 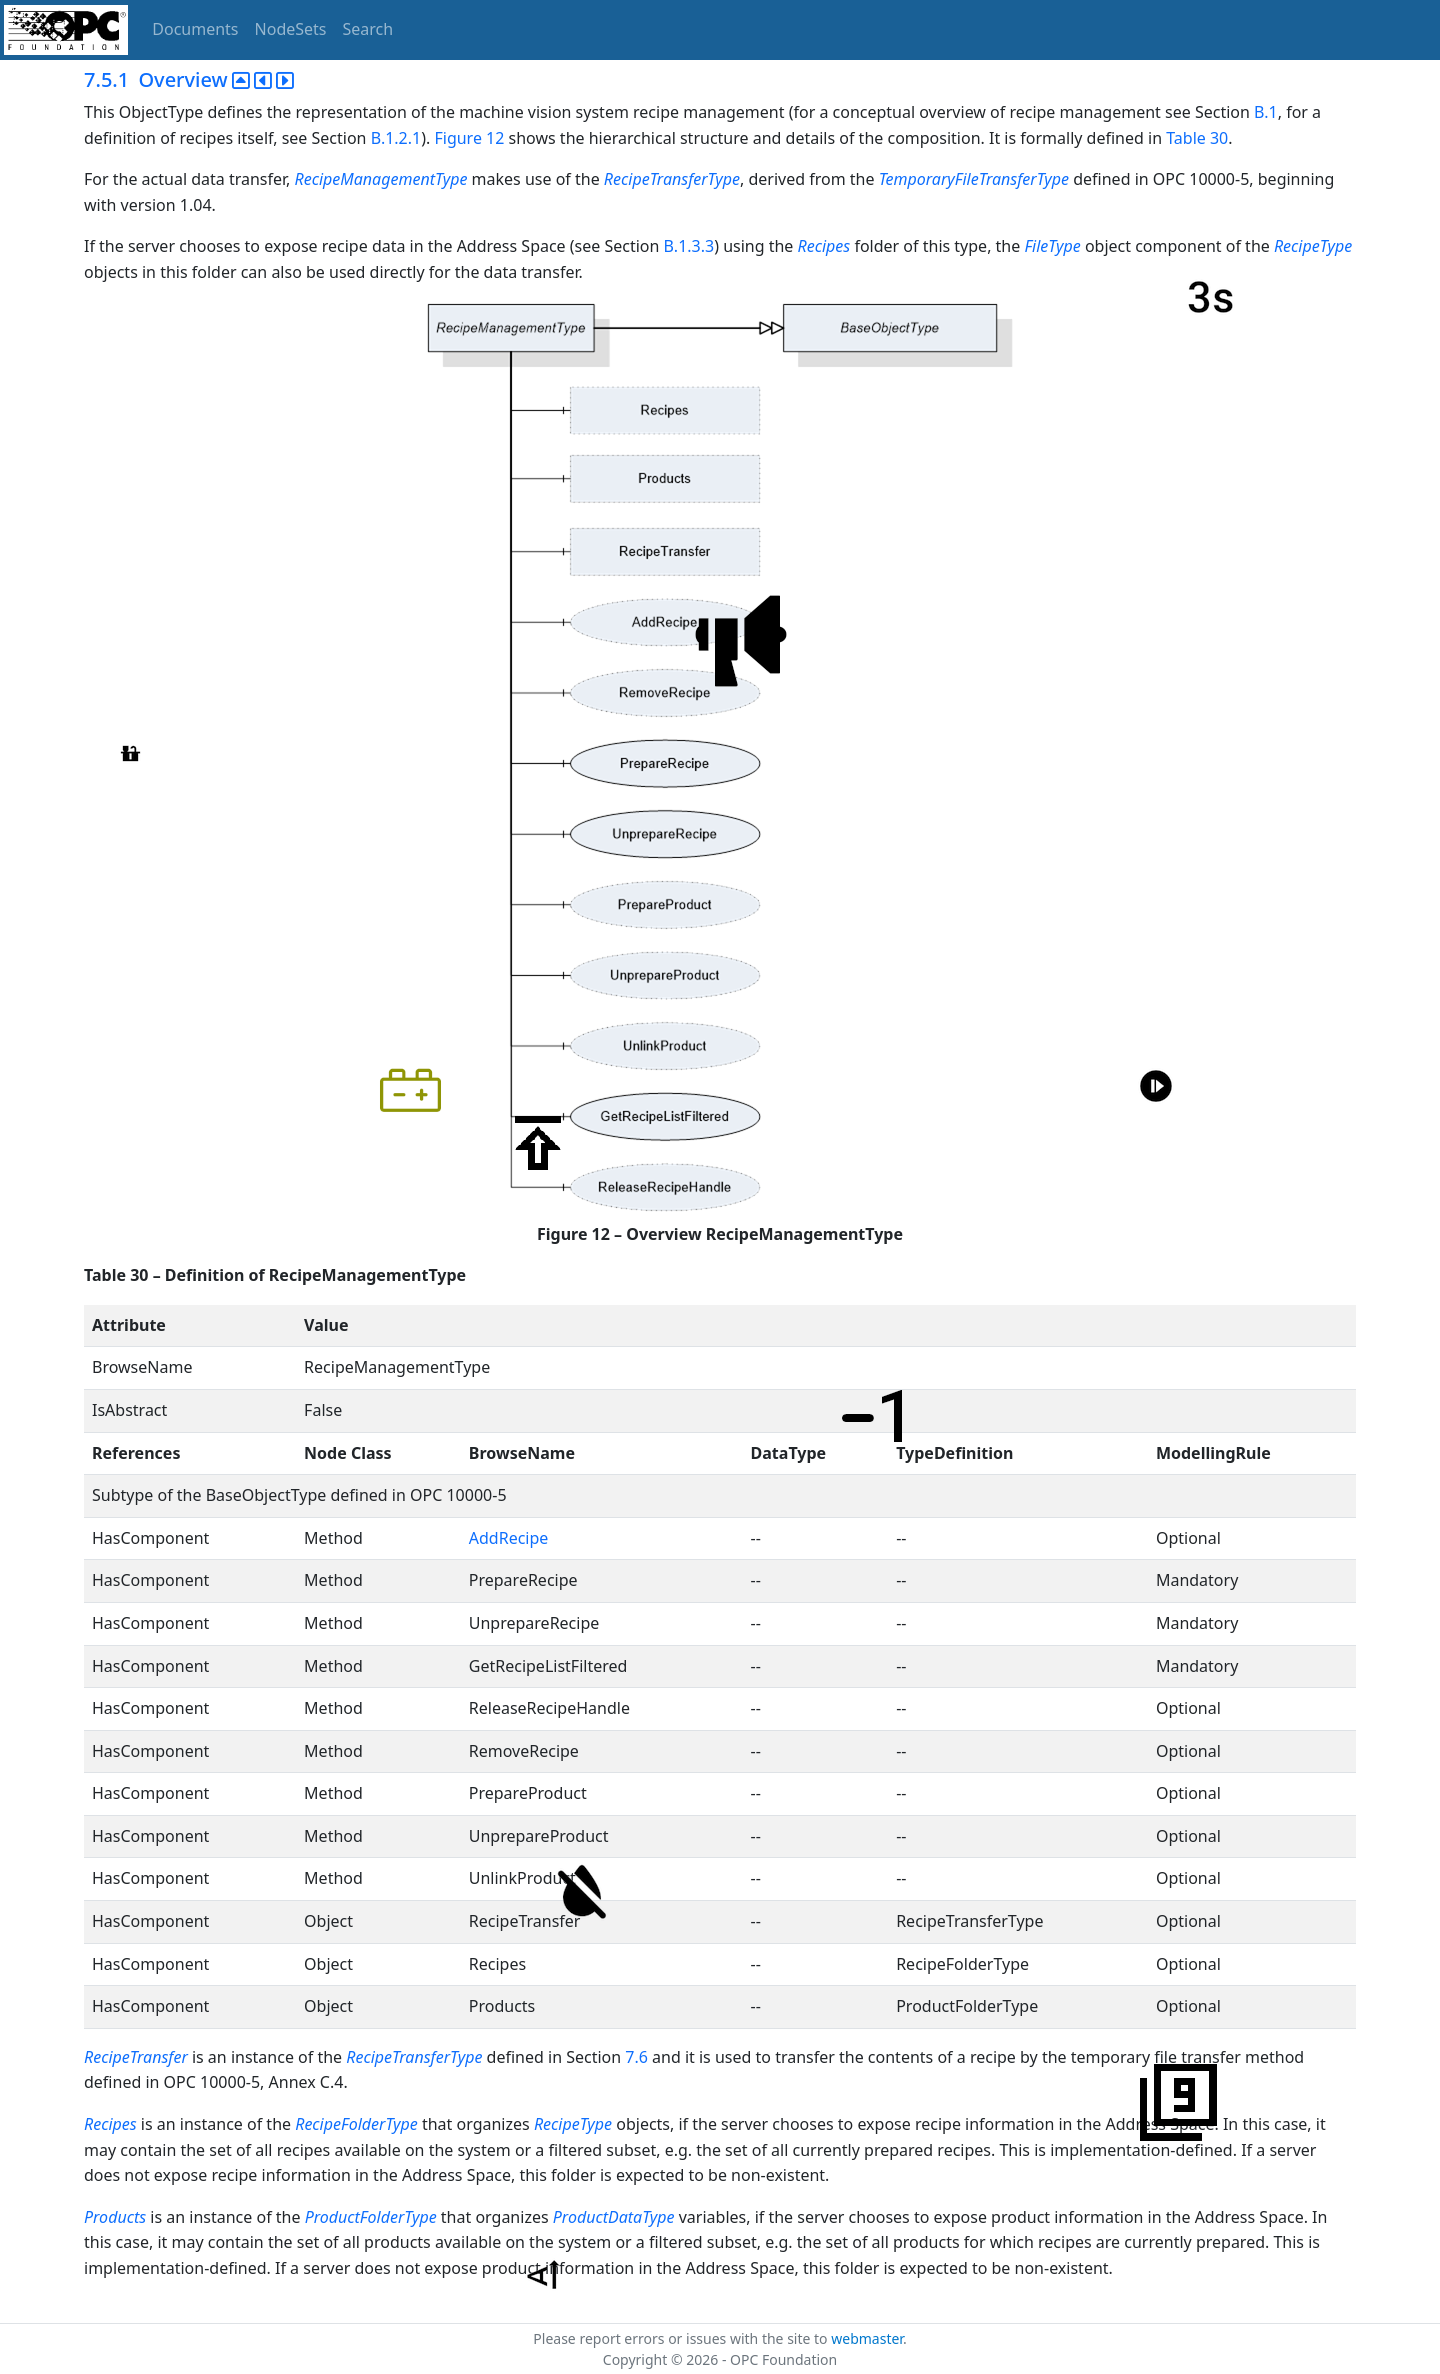 I want to click on publish or upload content, so click(x=538, y=1143).